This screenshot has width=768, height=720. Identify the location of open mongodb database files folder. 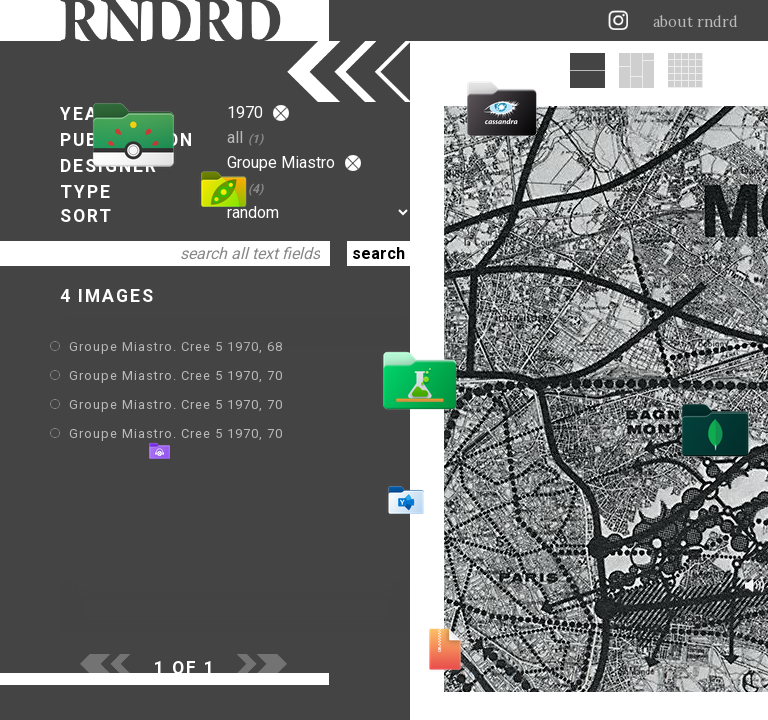
(715, 432).